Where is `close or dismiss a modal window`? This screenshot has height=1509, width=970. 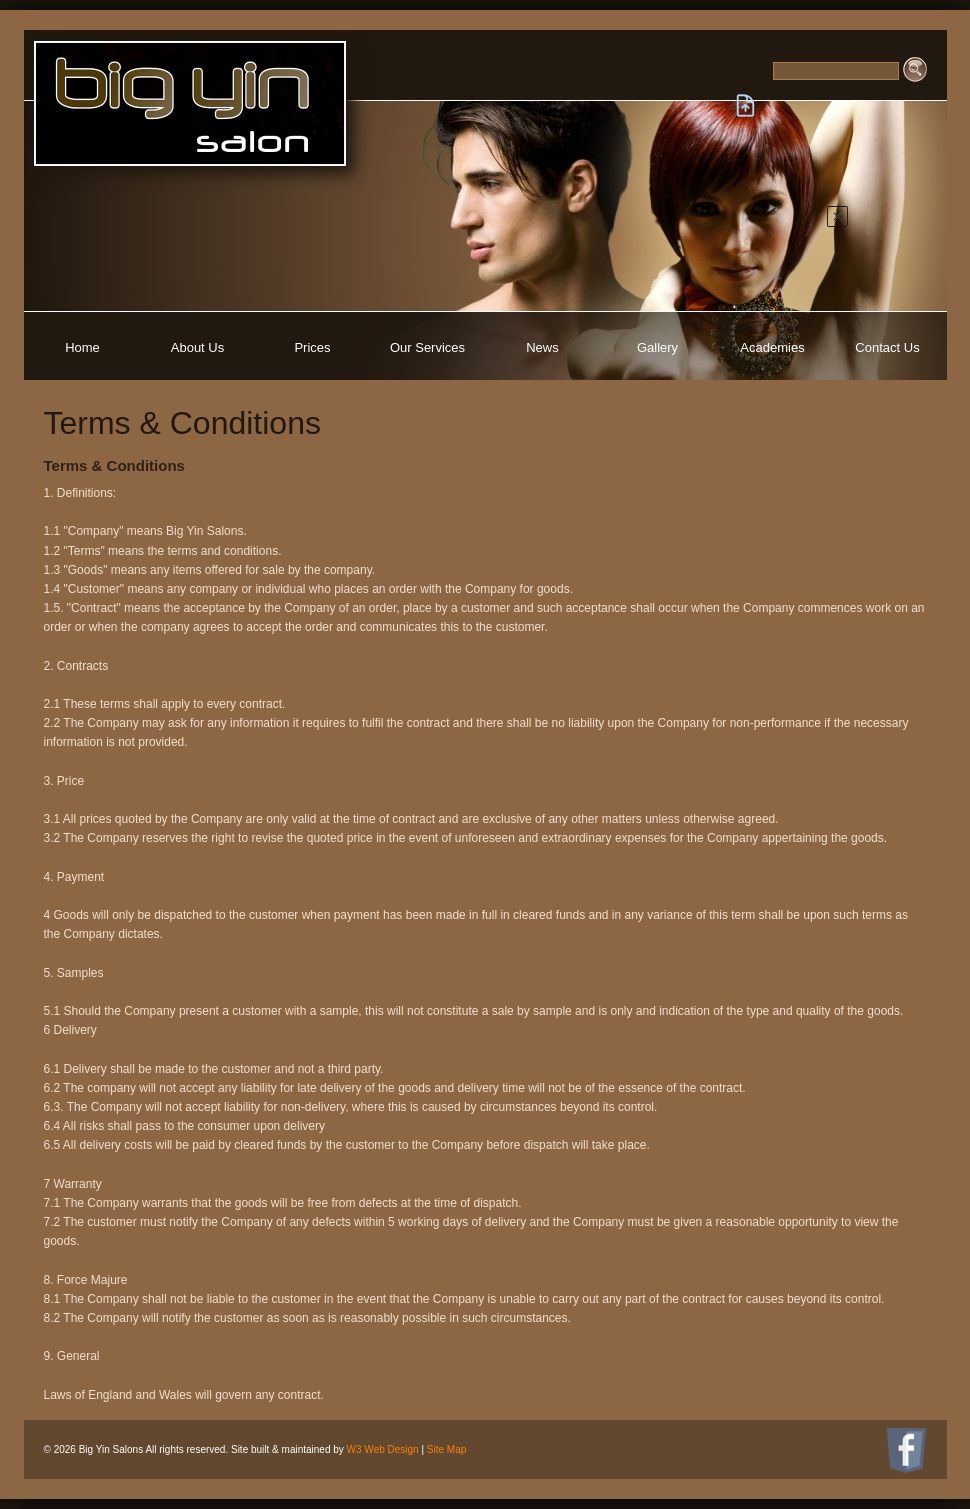 close or dismiss a modal window is located at coordinates (837, 216).